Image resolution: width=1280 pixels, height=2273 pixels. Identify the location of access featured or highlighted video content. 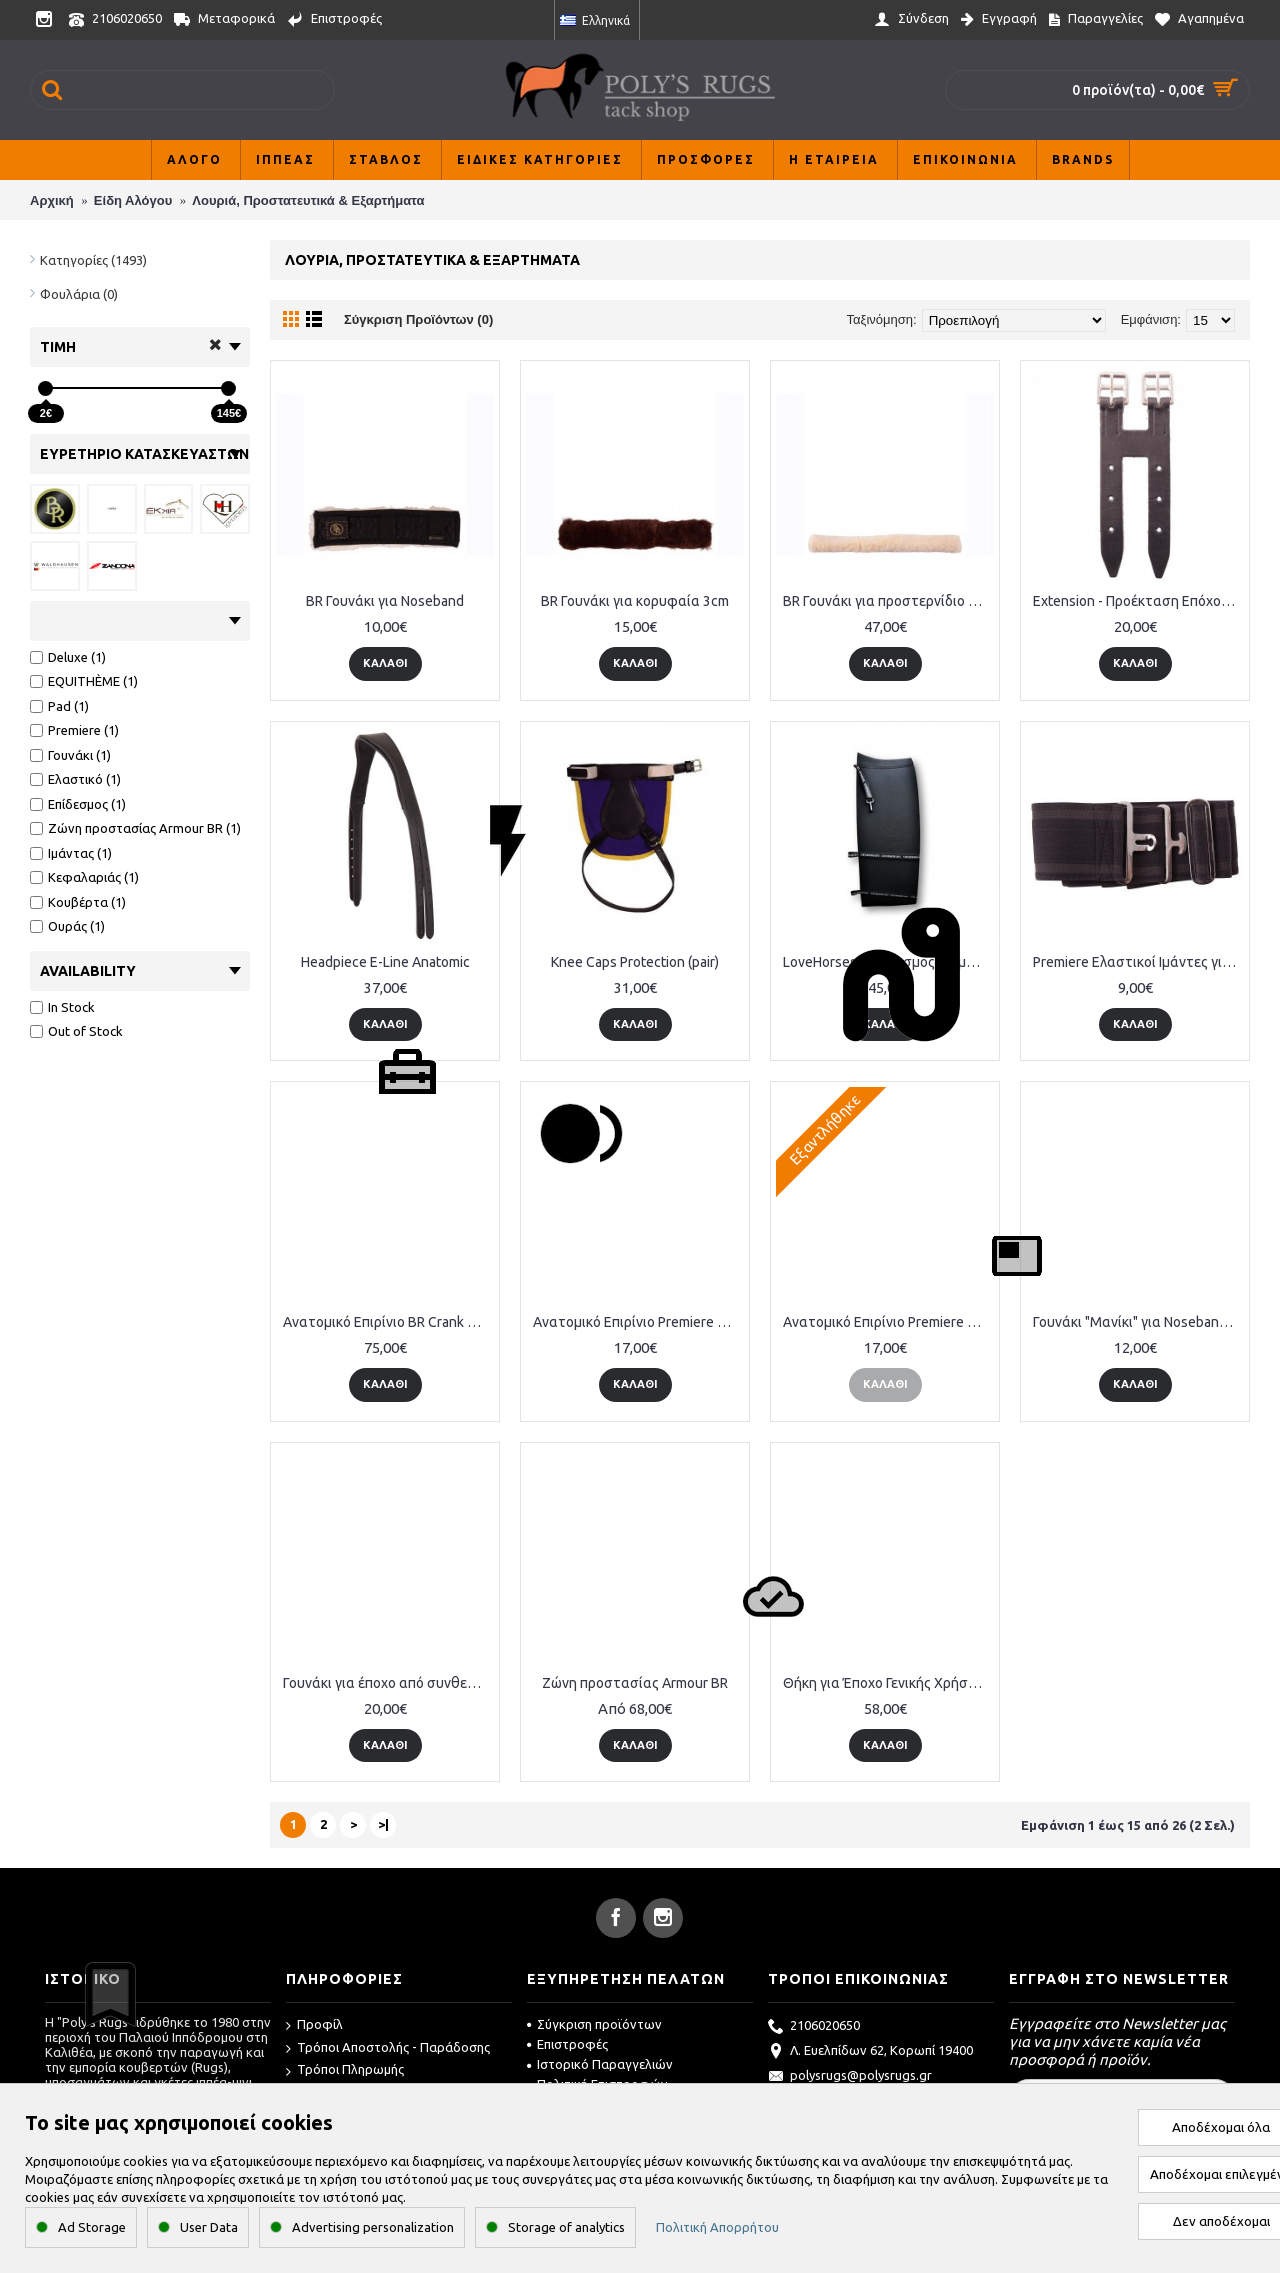
(1017, 1256).